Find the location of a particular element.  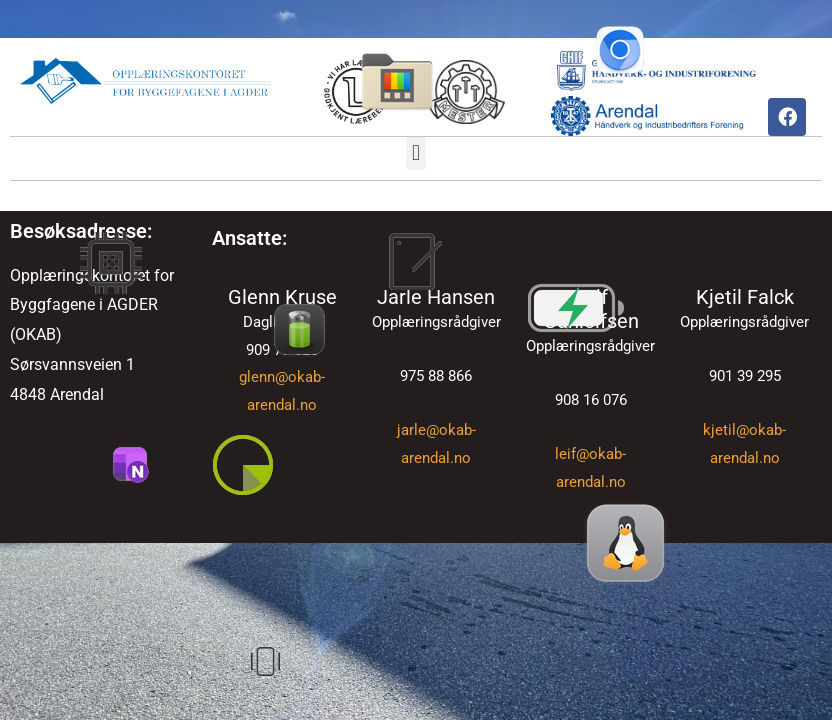

indicates a connected PDA or tablet device is located at coordinates (412, 260).